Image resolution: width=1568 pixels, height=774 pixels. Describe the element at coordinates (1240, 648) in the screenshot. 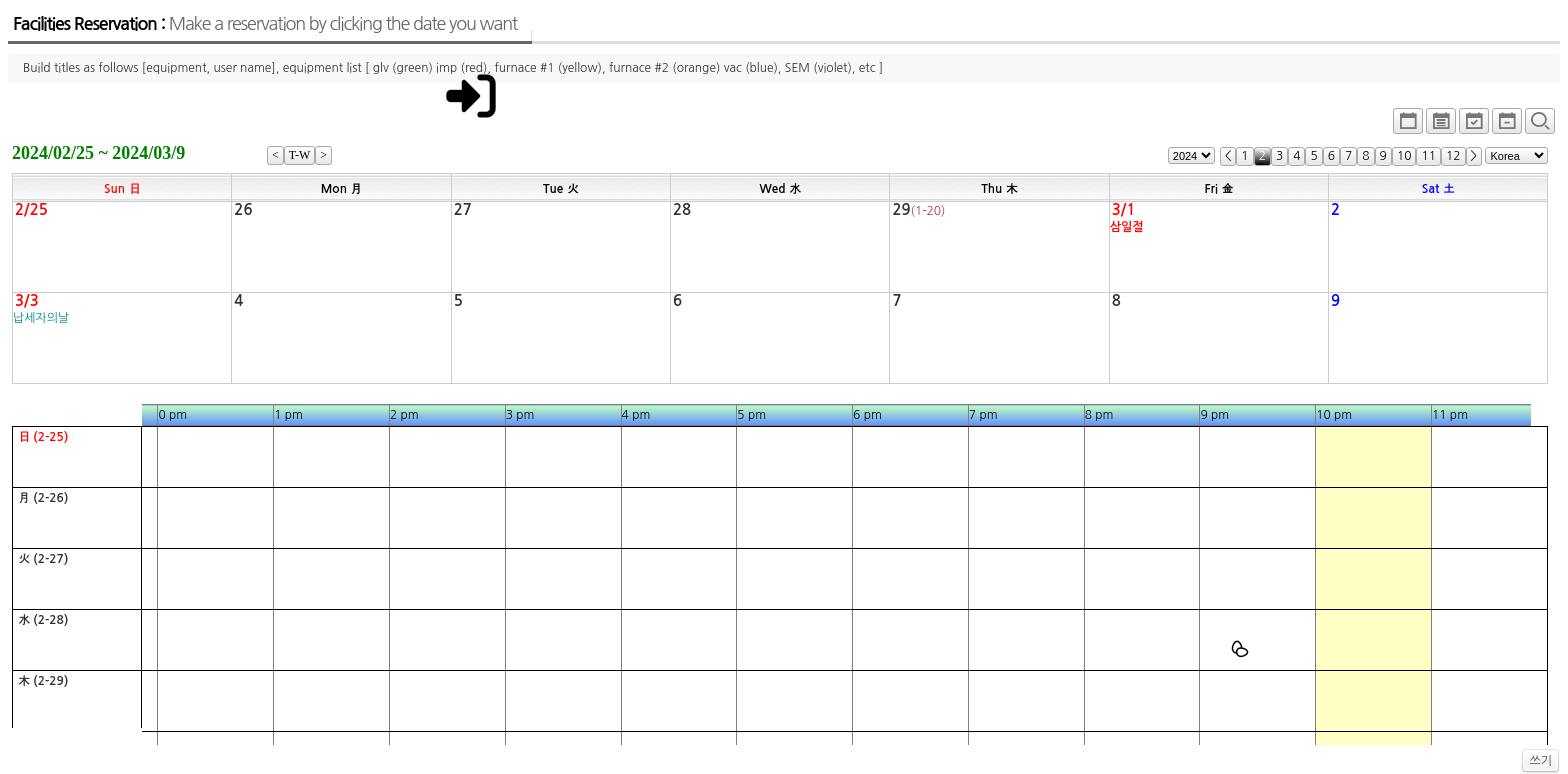

I see `browse egg or breakfast recipes` at that location.